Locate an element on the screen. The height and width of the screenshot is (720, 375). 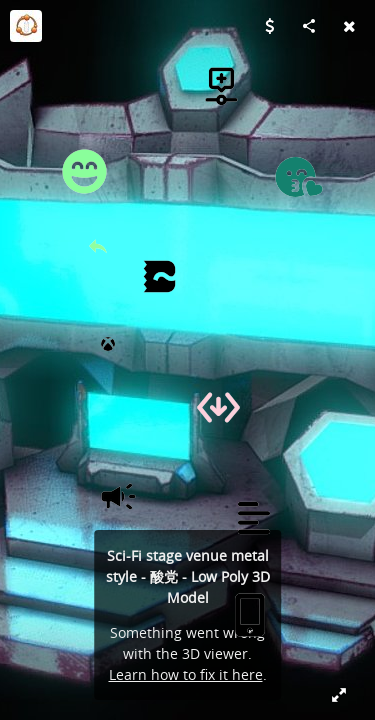
open xbox app or gaming hub is located at coordinates (108, 344).